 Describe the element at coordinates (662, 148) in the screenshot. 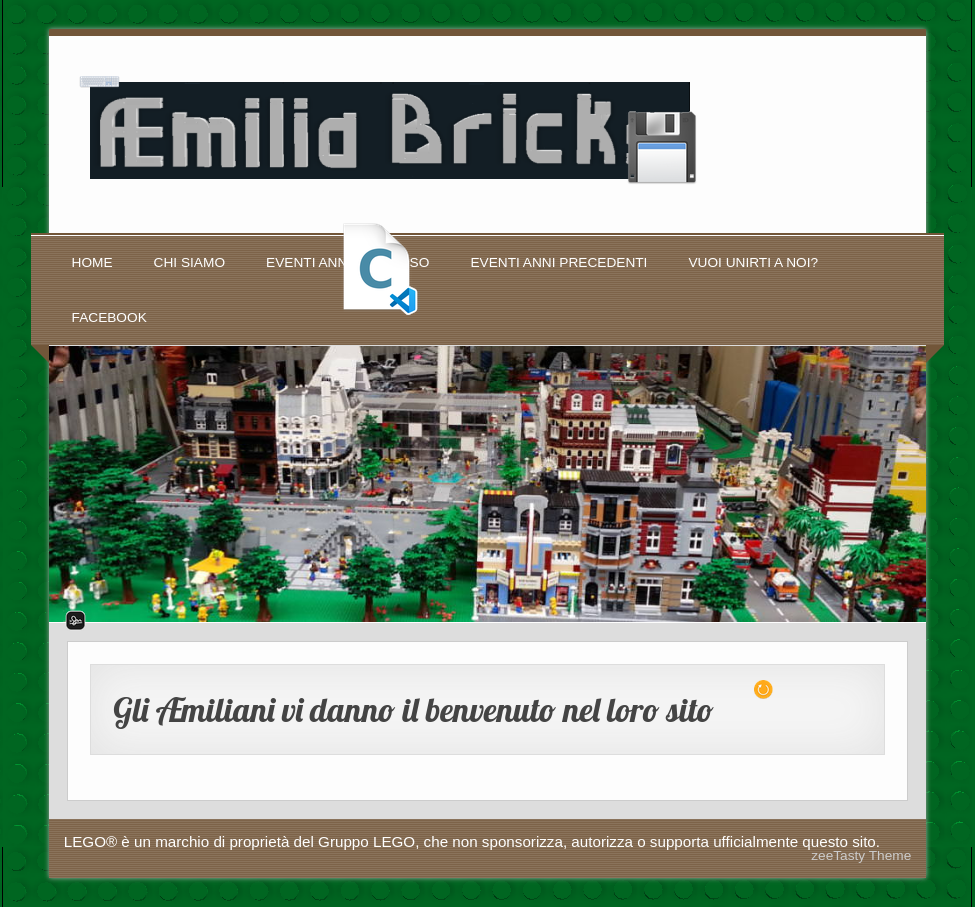

I see `save the current file or document` at that location.